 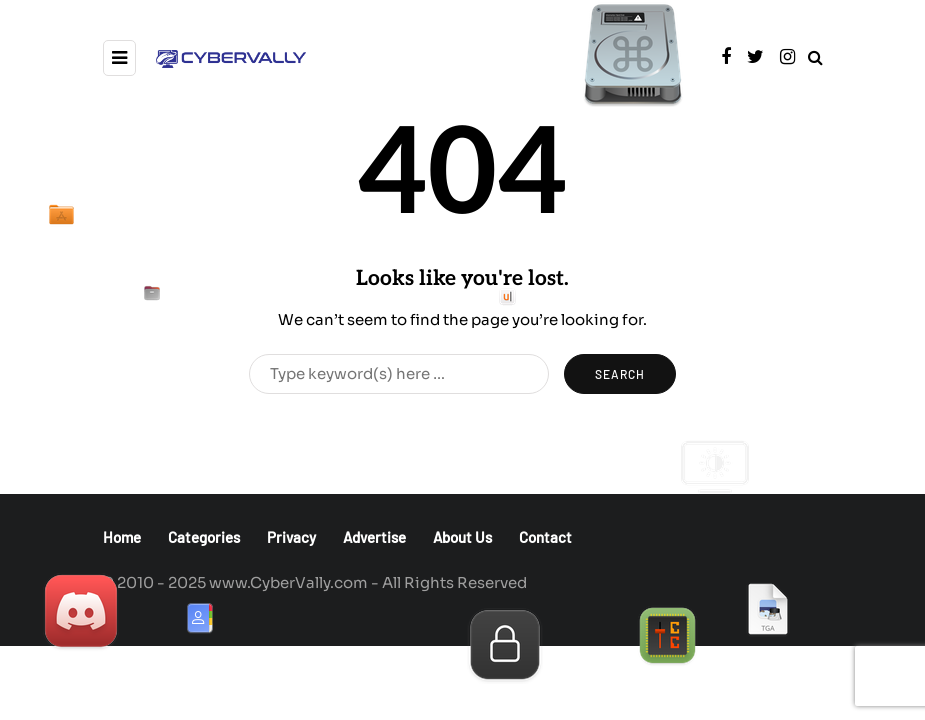 I want to click on open lightcord messaging app, so click(x=81, y=611).